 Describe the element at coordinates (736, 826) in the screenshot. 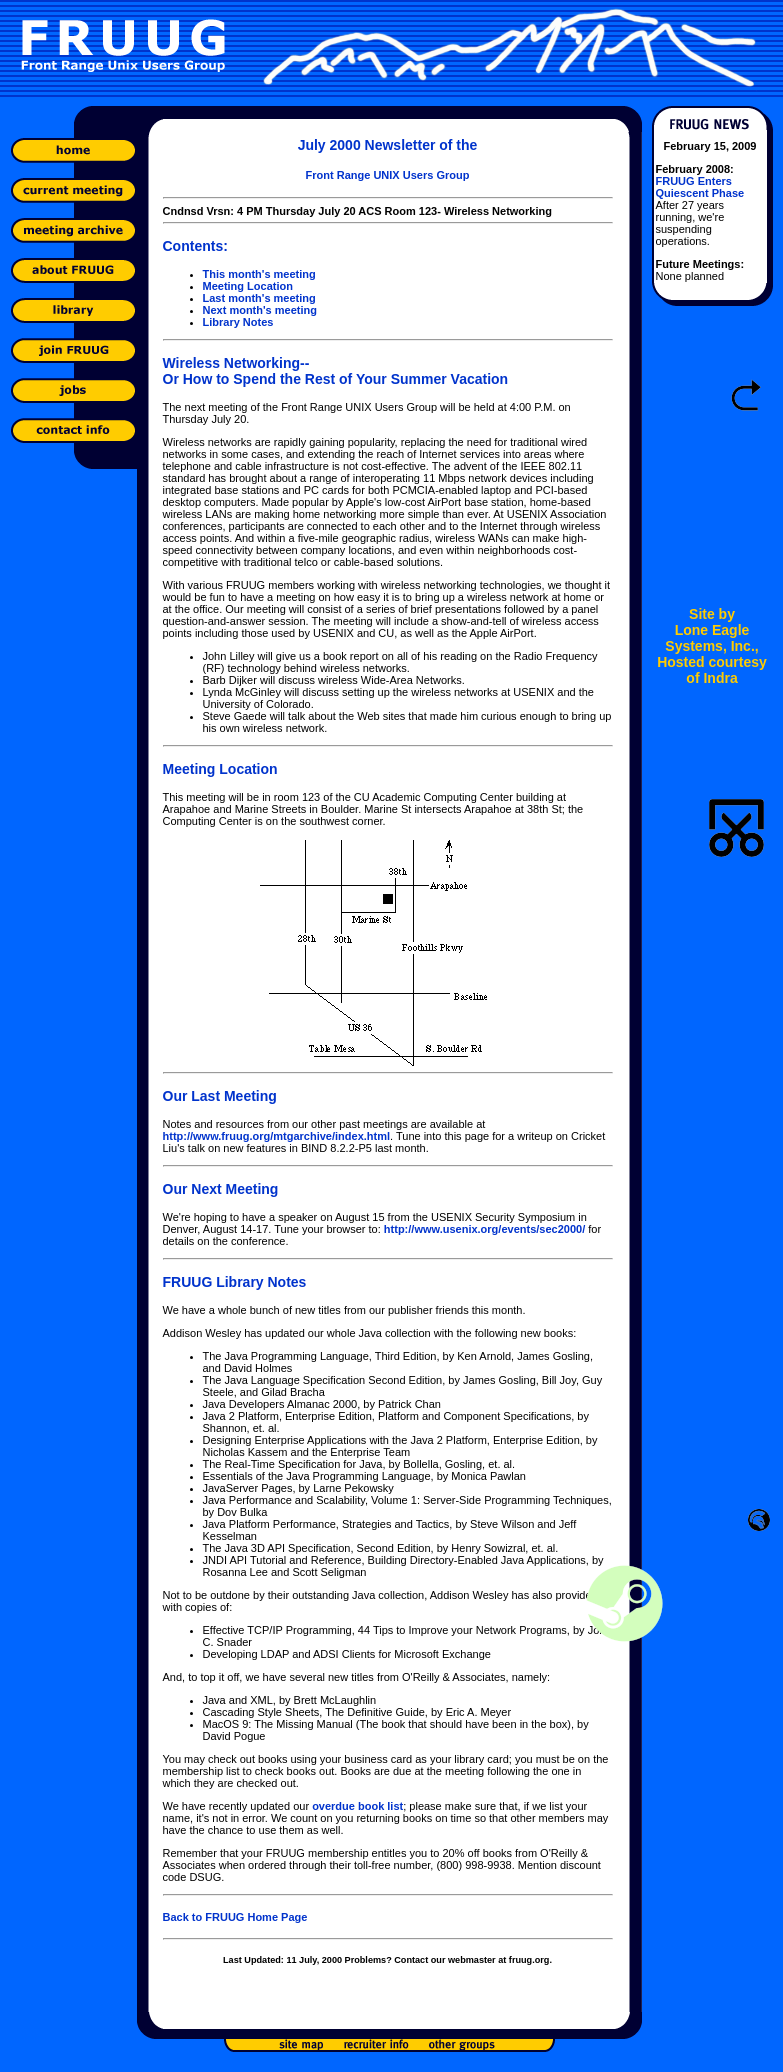

I see `capture a screenshot` at that location.